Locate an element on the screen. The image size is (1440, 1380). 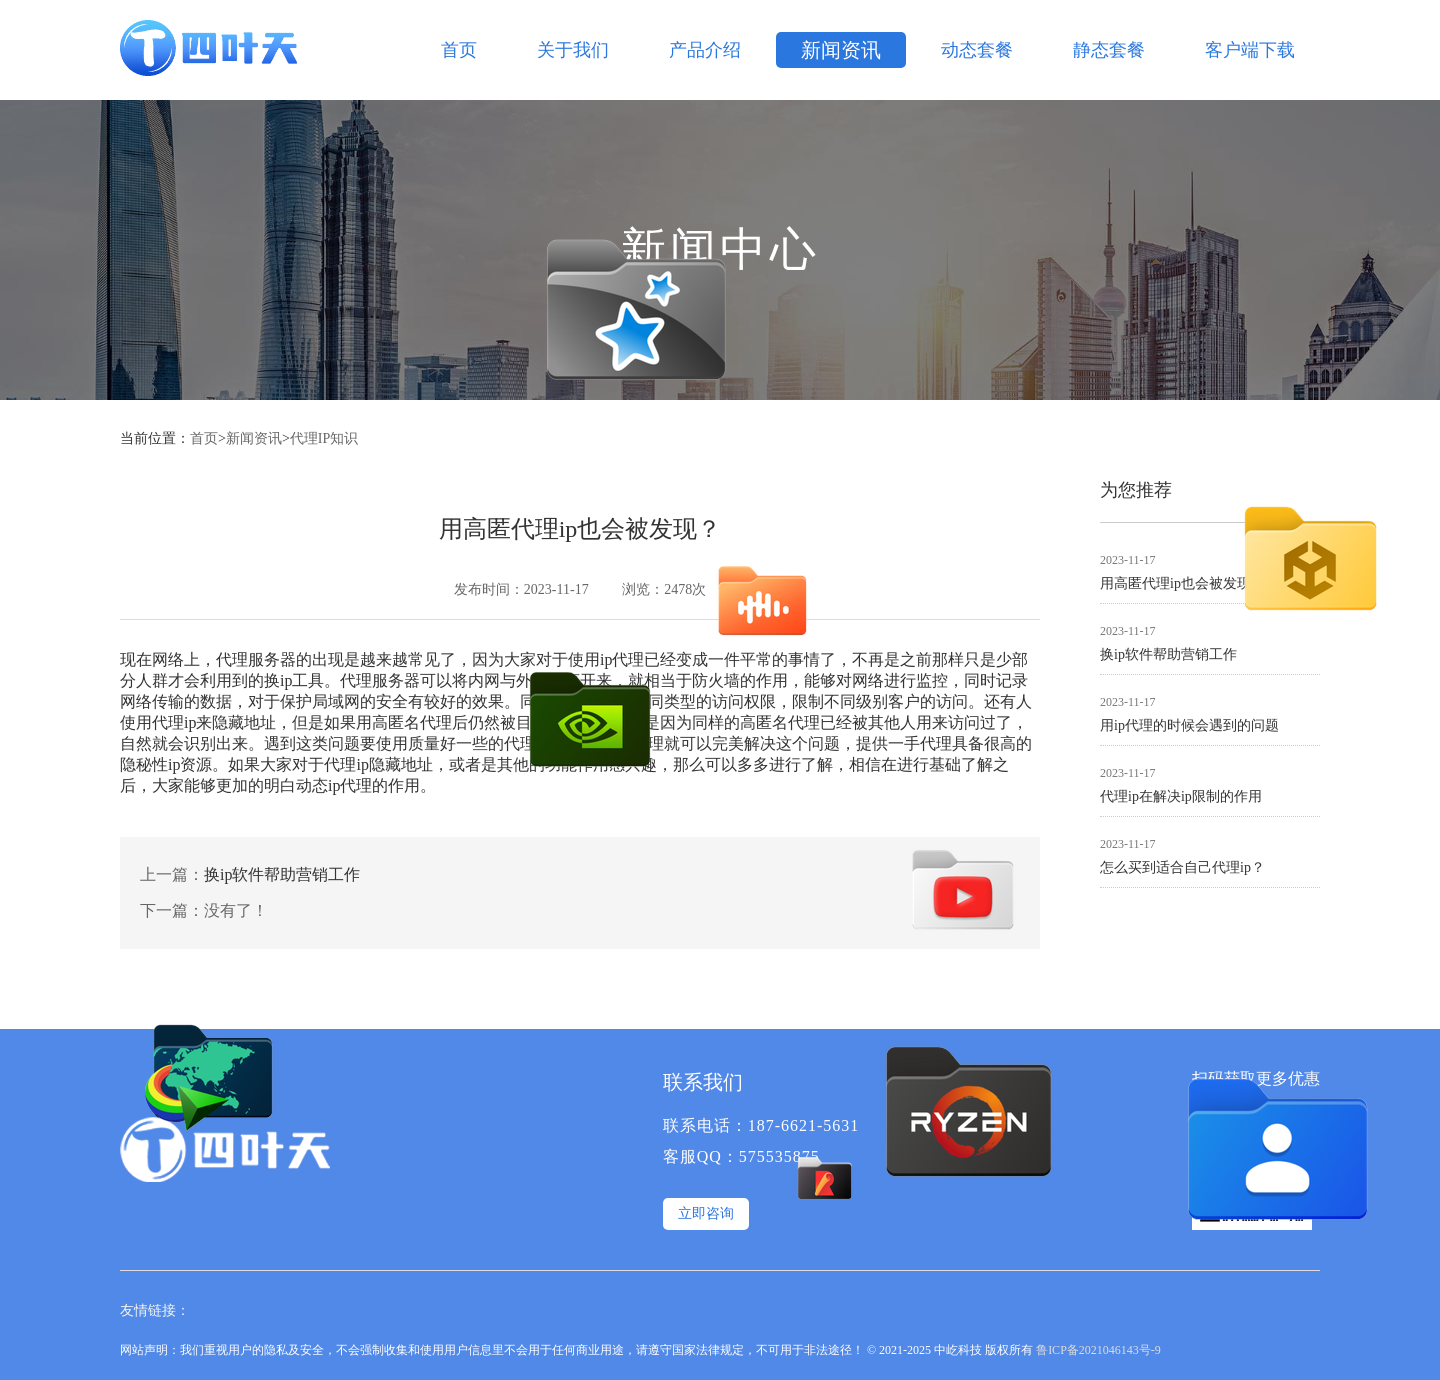
folder containing AMD Ryzen-related files or software is located at coordinates (968, 1116).